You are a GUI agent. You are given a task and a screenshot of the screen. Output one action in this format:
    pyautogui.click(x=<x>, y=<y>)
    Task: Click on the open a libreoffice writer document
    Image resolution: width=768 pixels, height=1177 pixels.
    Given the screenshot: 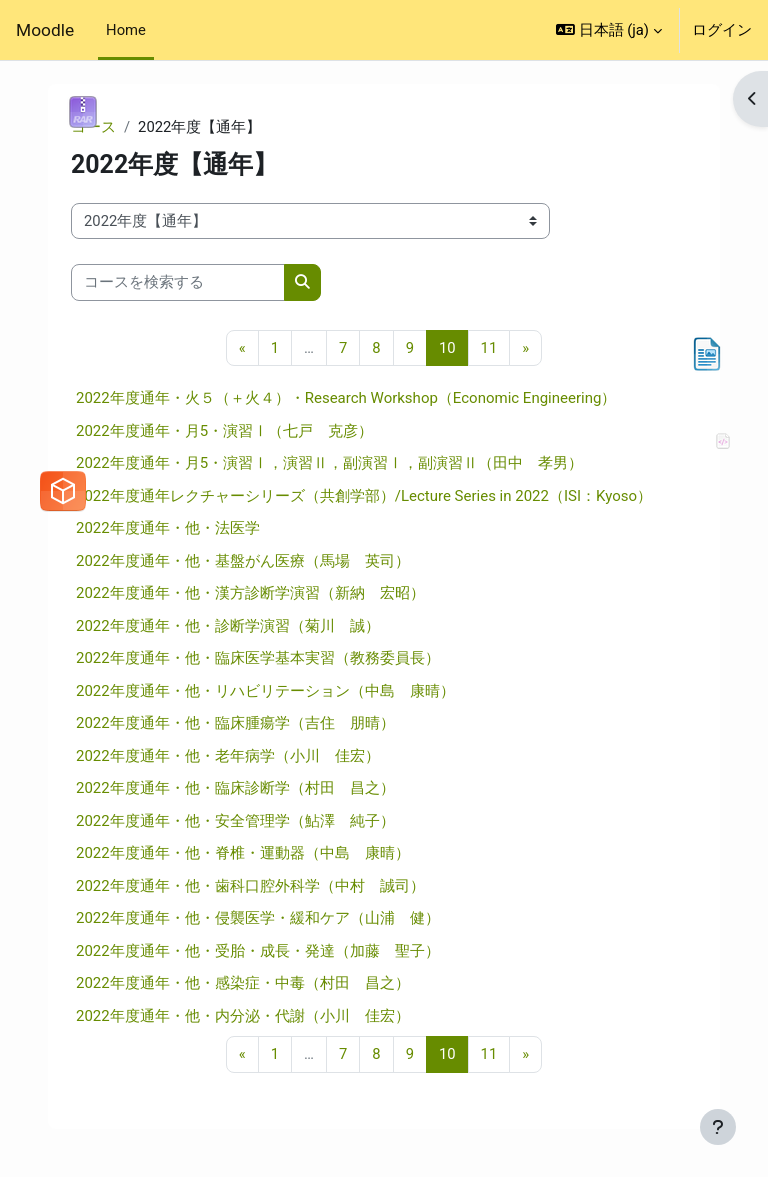 What is the action you would take?
    pyautogui.click(x=707, y=354)
    